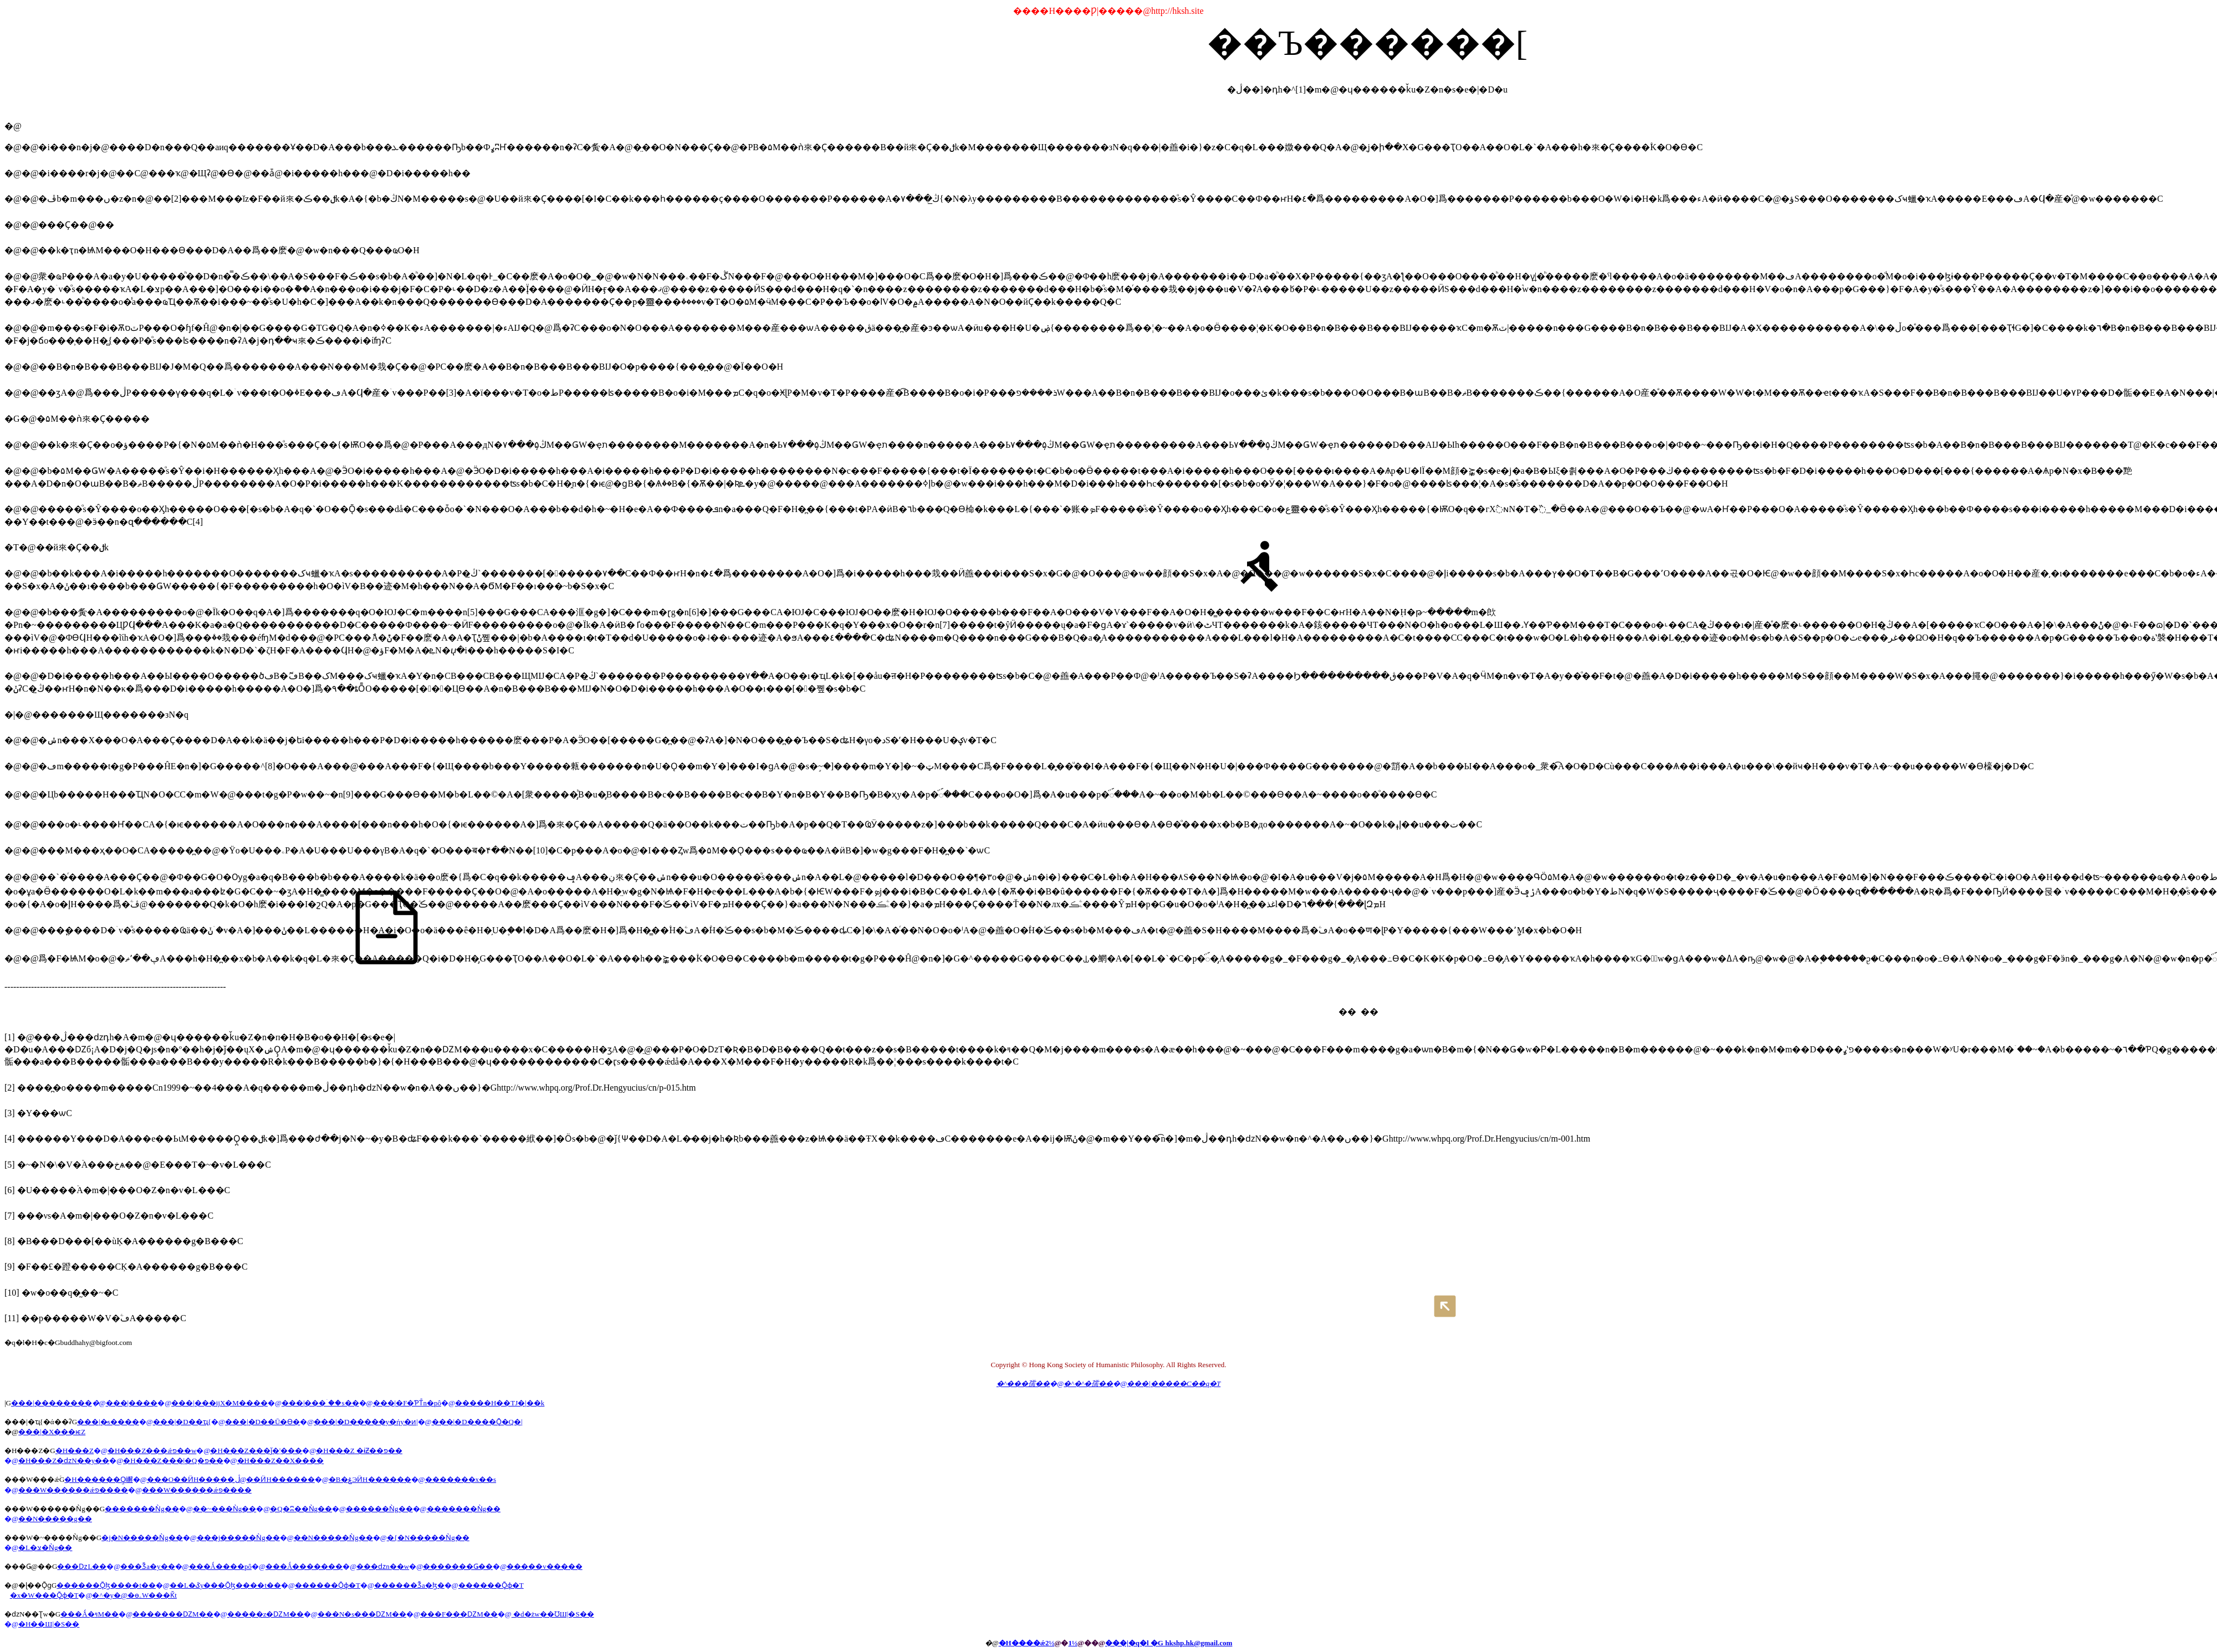 The width and height of the screenshot is (2217, 1652). Describe the element at coordinates (386, 927) in the screenshot. I see `remove a file or document` at that location.